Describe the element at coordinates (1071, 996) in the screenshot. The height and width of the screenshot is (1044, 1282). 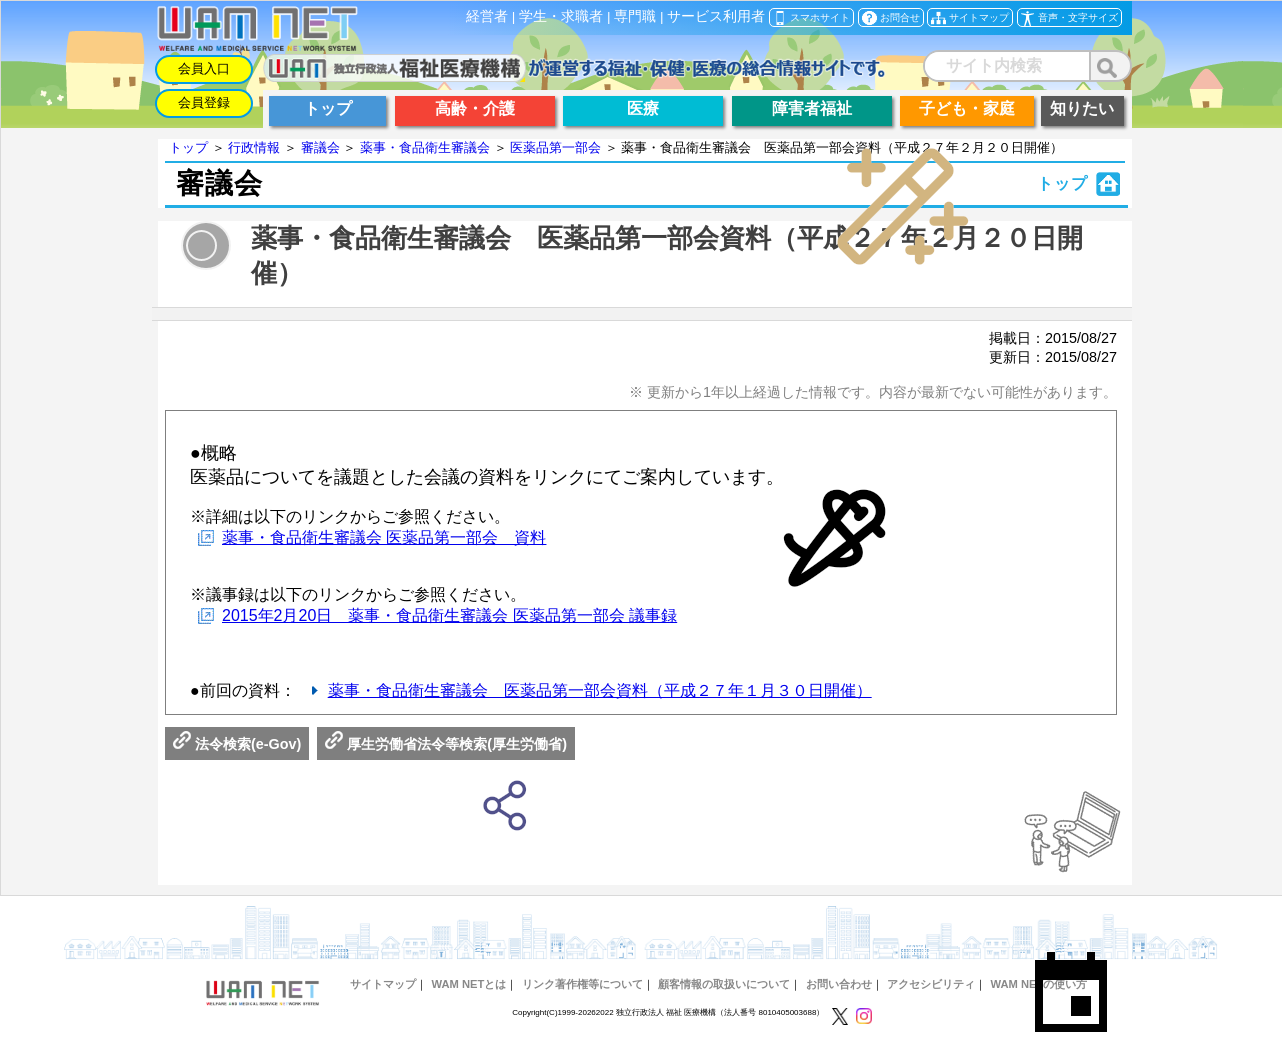
I see `add an event to your calendar` at that location.